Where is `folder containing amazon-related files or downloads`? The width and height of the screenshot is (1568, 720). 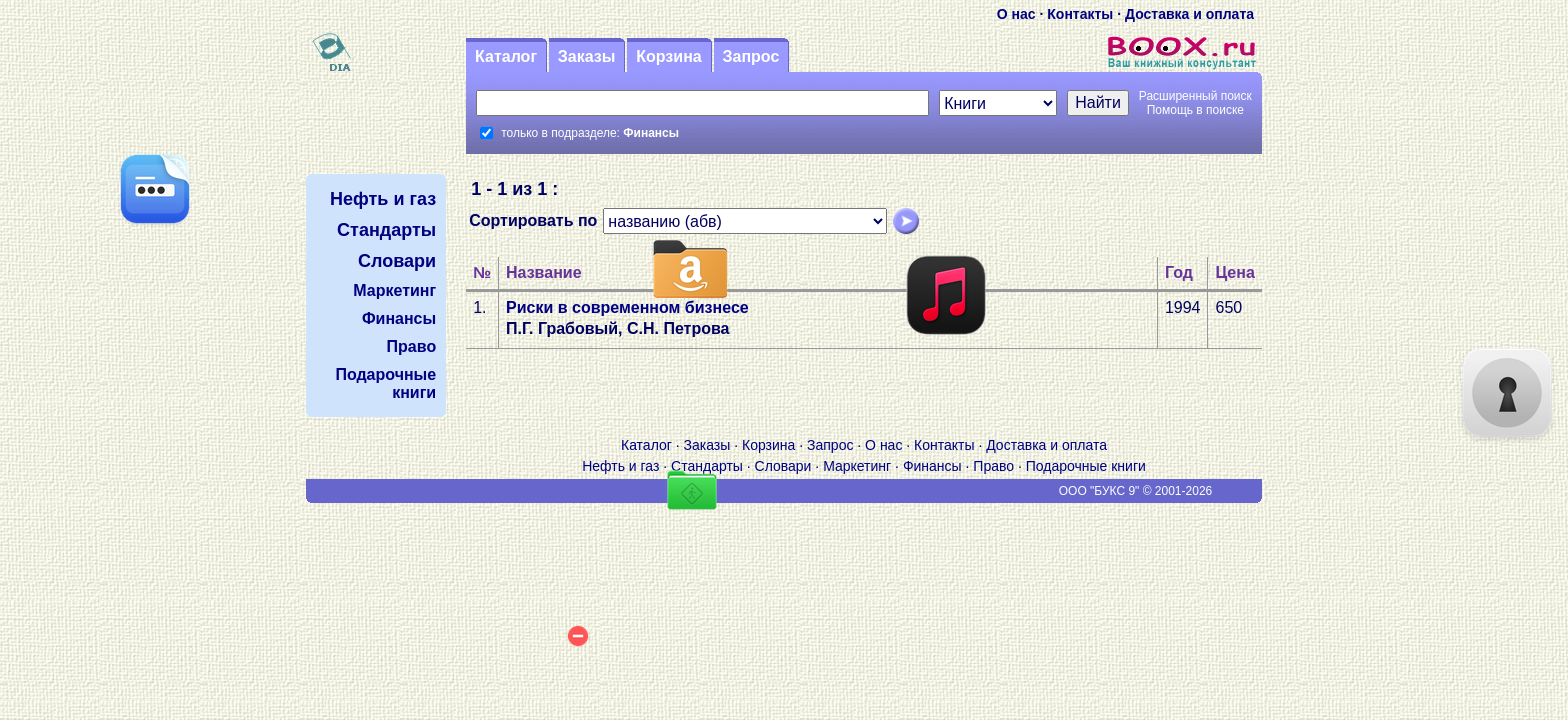
folder containing amazon-related files or downloads is located at coordinates (690, 271).